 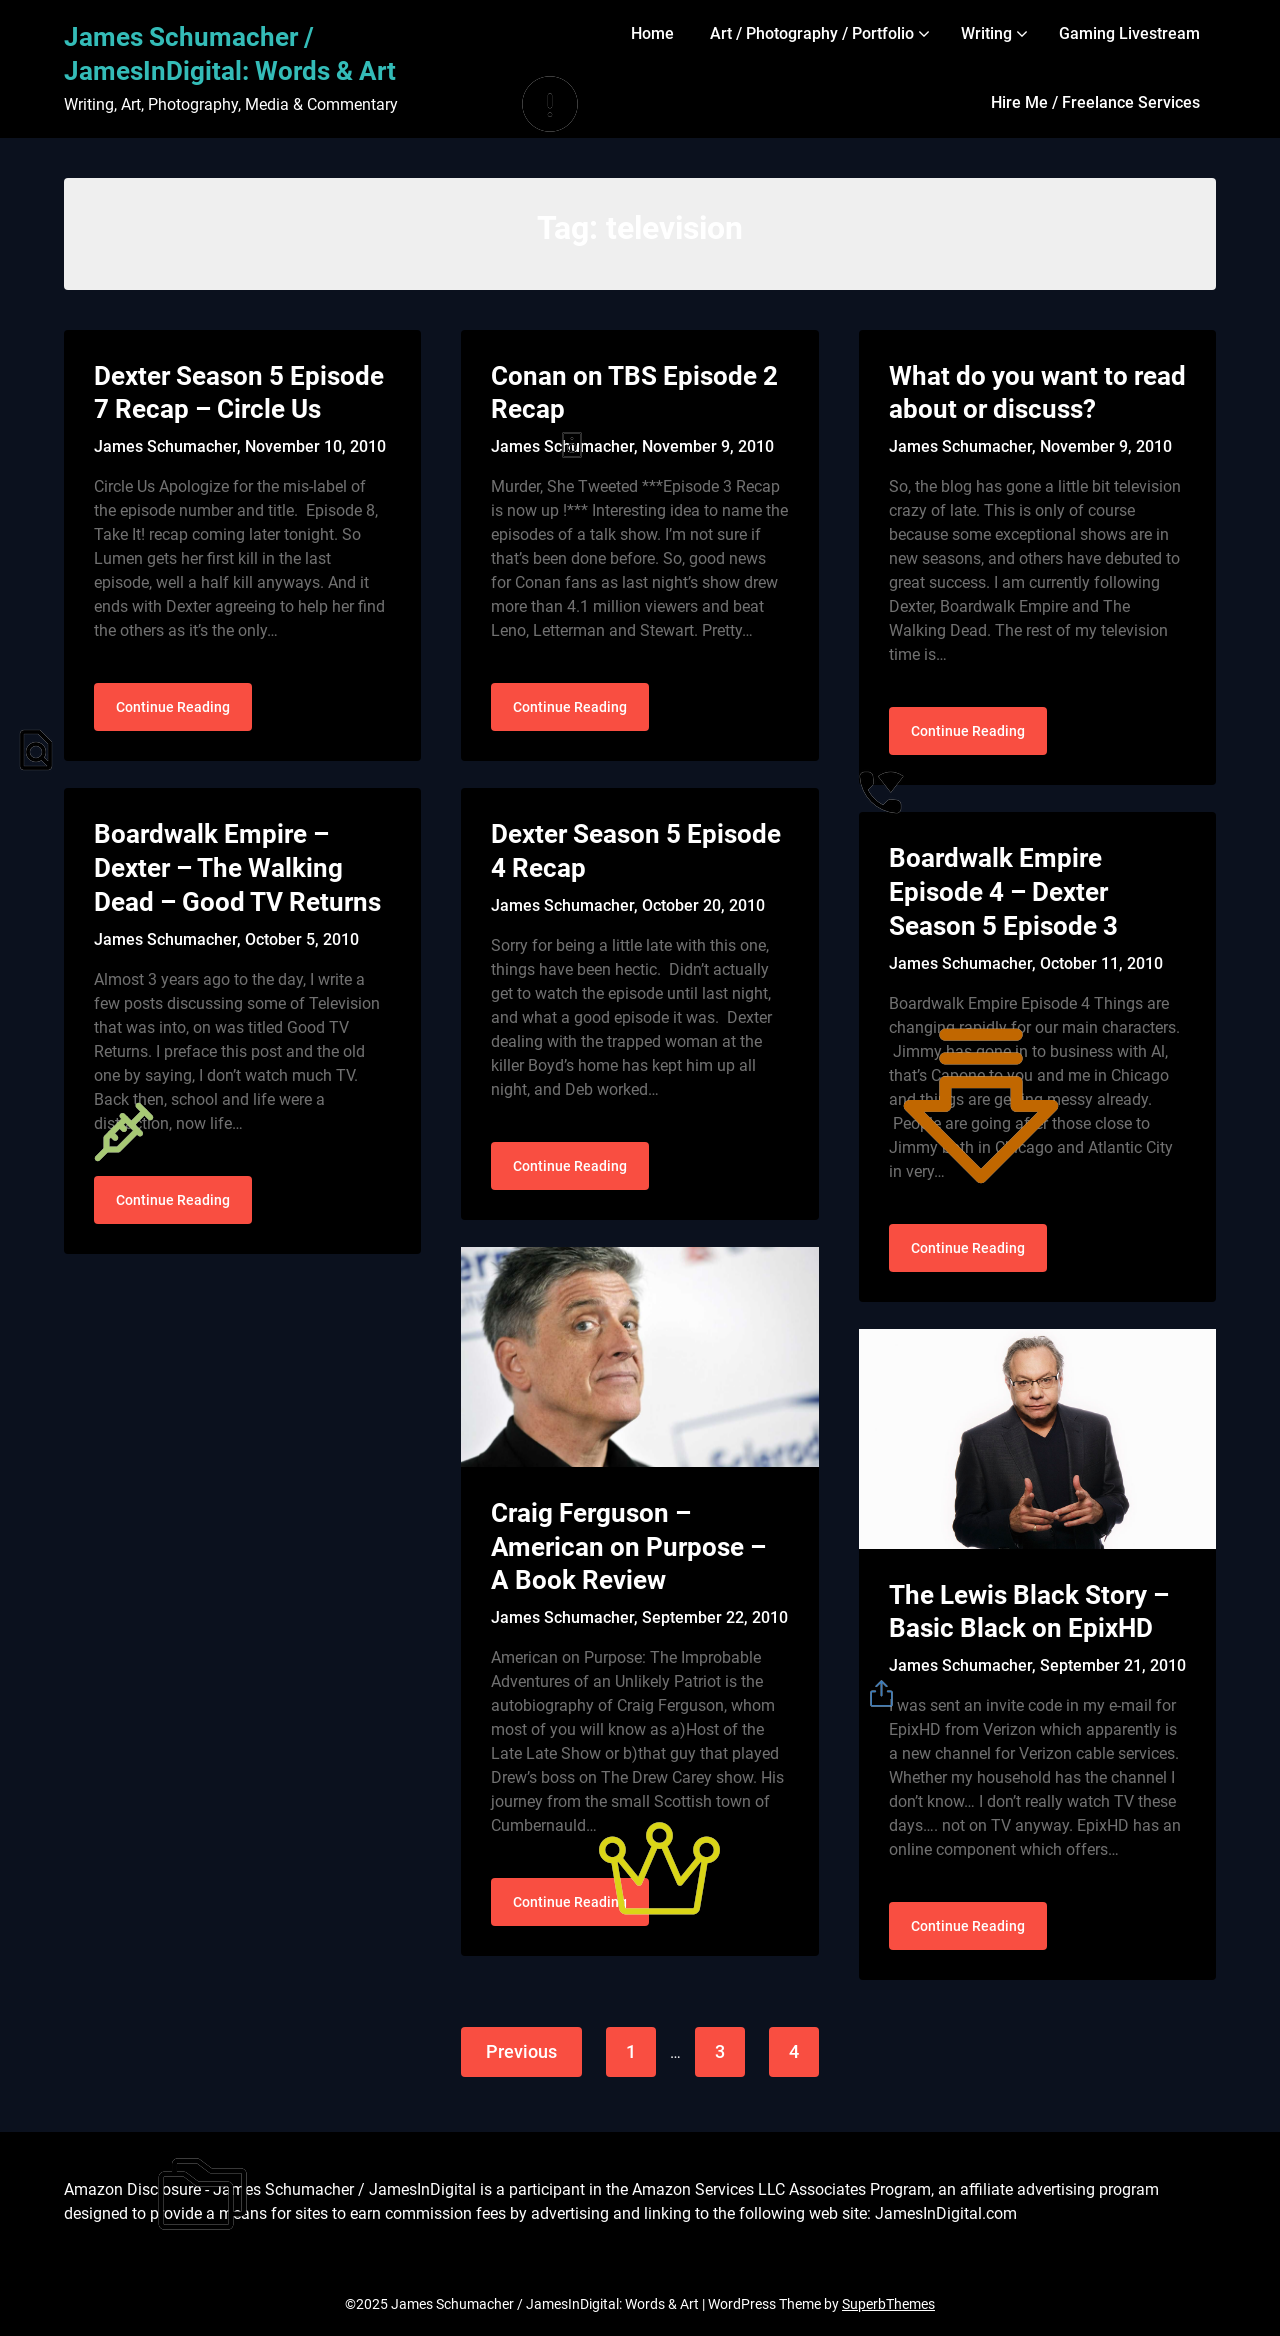 I want to click on browse all folders, so click(x=201, y=2194).